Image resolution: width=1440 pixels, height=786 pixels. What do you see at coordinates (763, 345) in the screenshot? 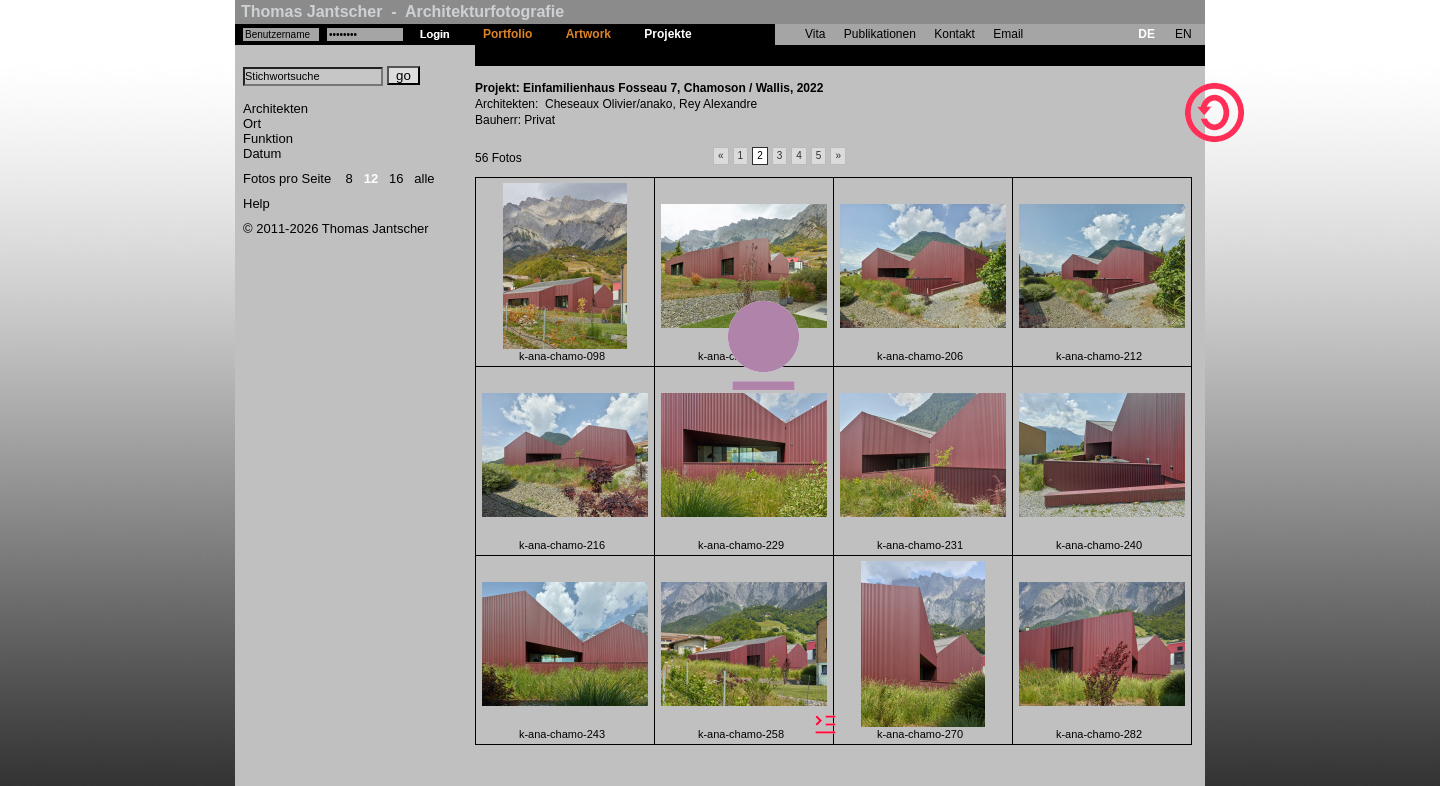
I see `view your profile` at bounding box center [763, 345].